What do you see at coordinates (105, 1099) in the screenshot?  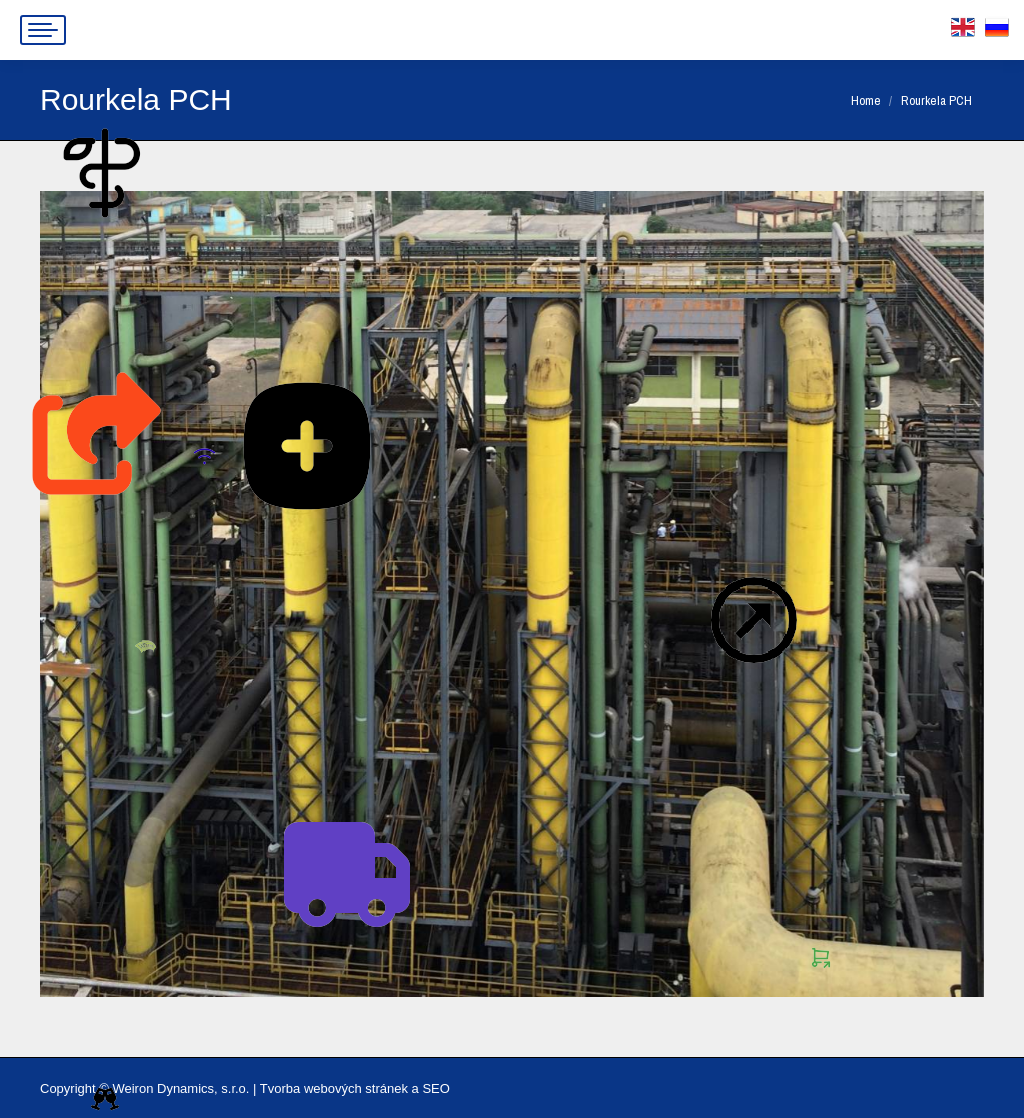 I see `celebrate an achievement or milestone` at bounding box center [105, 1099].